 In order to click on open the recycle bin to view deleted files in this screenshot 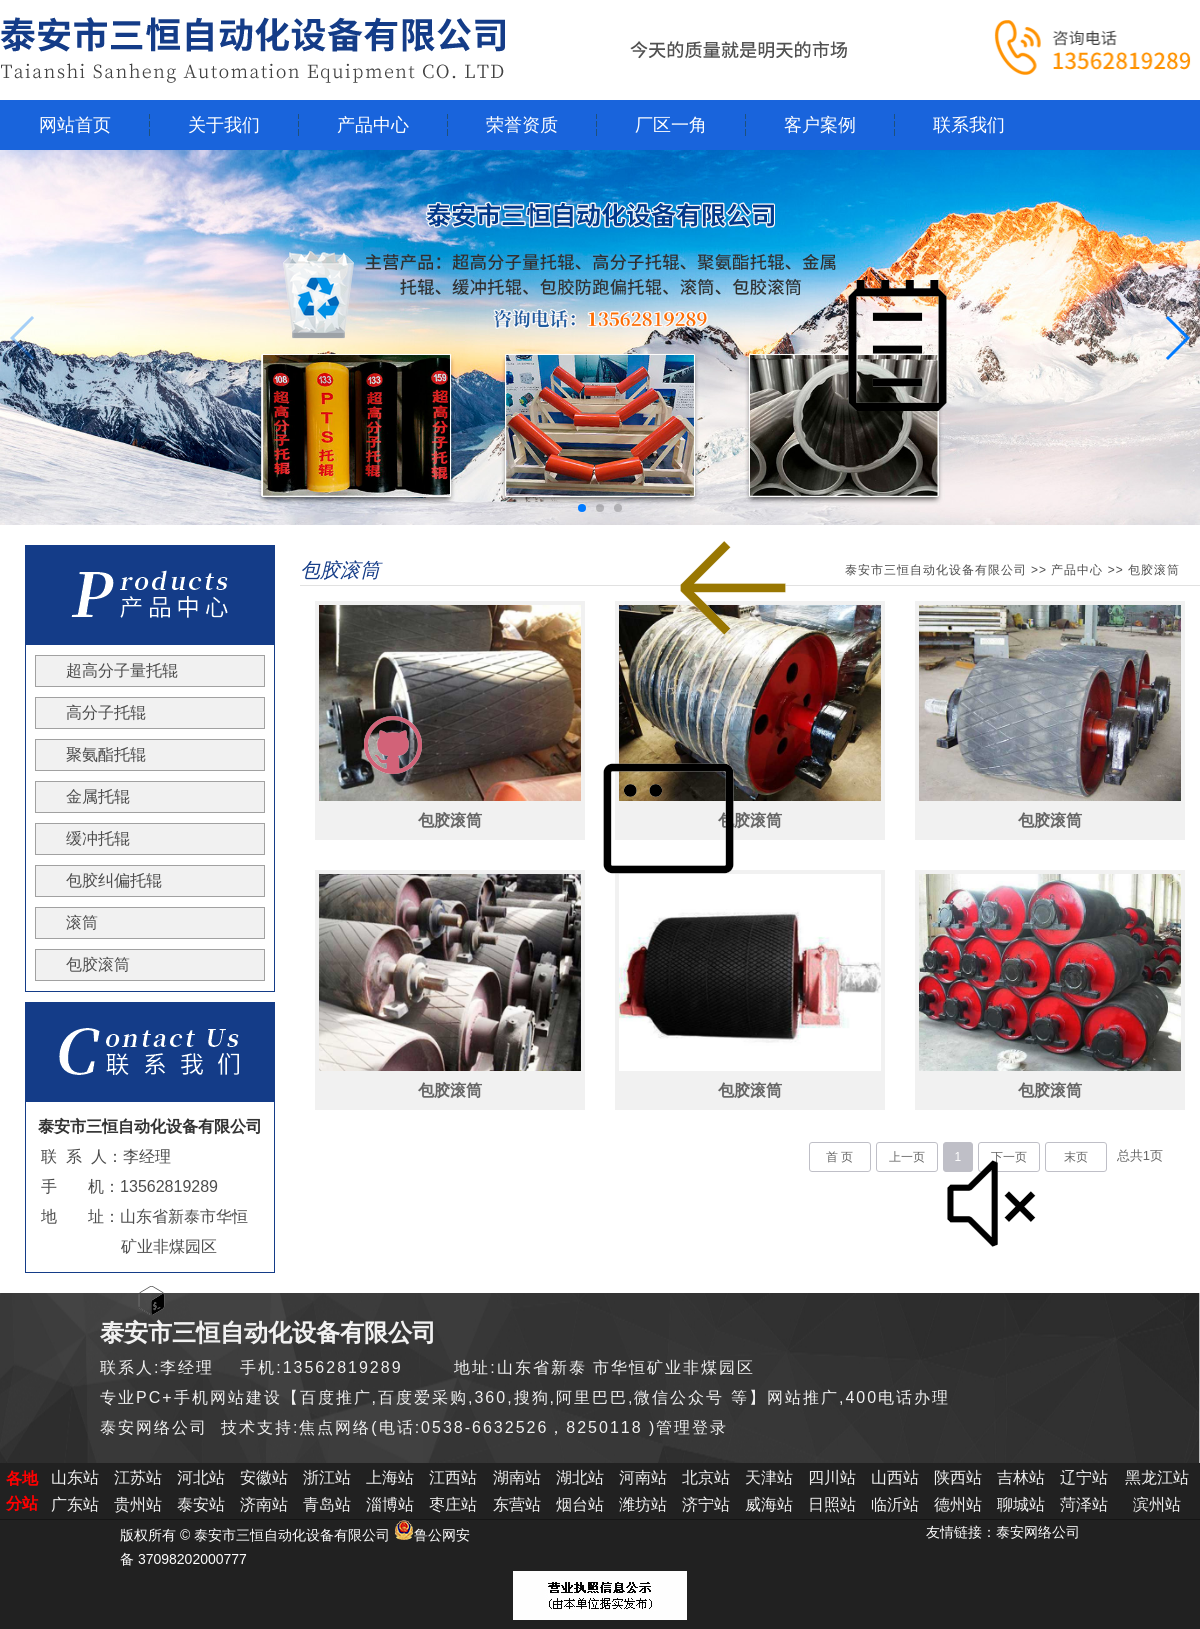, I will do `click(318, 296)`.